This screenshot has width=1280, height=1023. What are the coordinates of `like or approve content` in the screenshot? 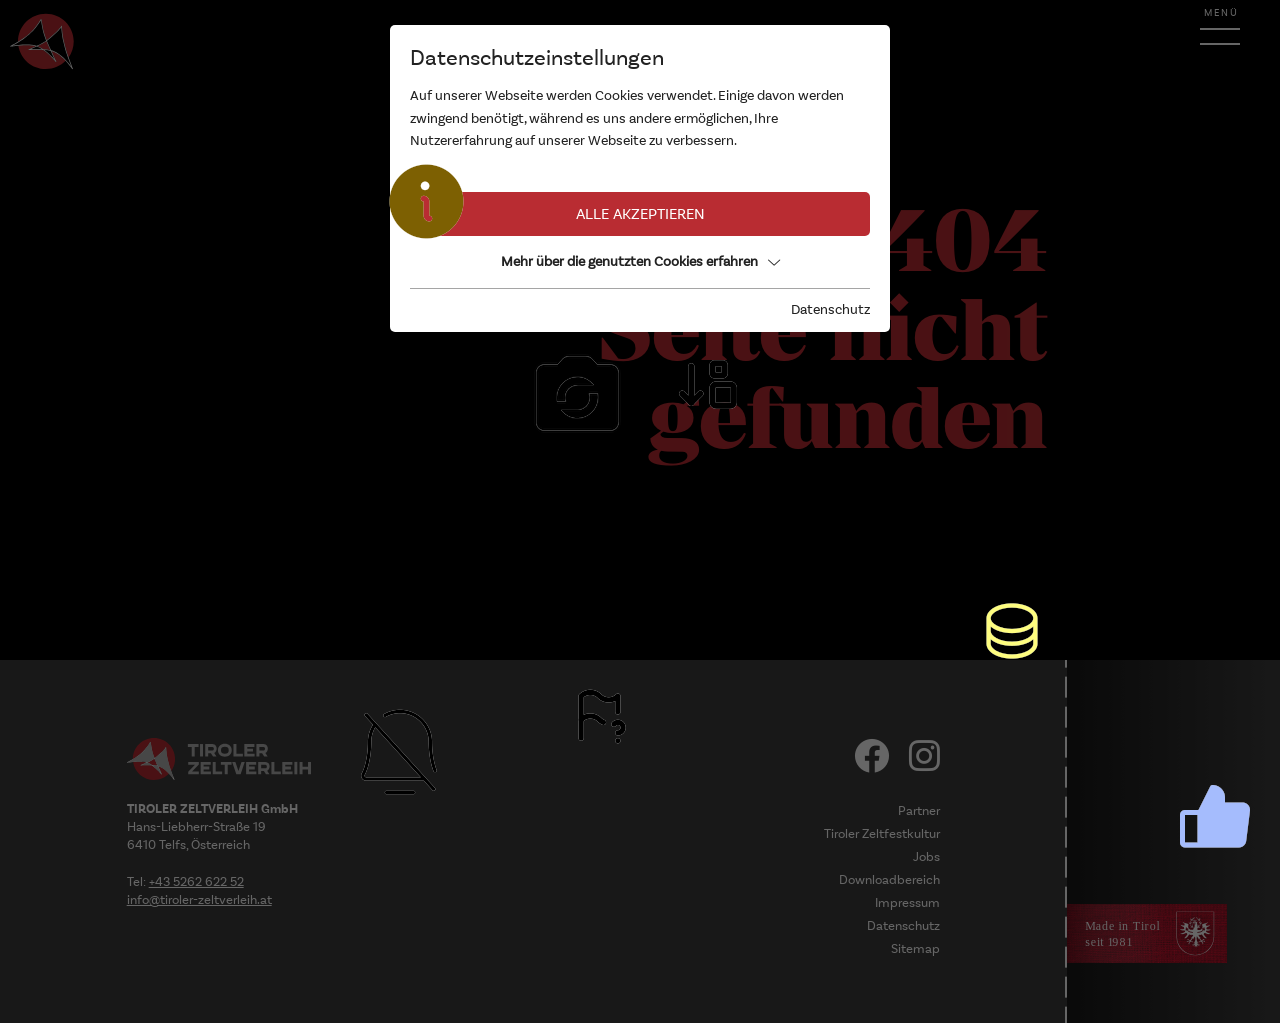 It's located at (1215, 820).